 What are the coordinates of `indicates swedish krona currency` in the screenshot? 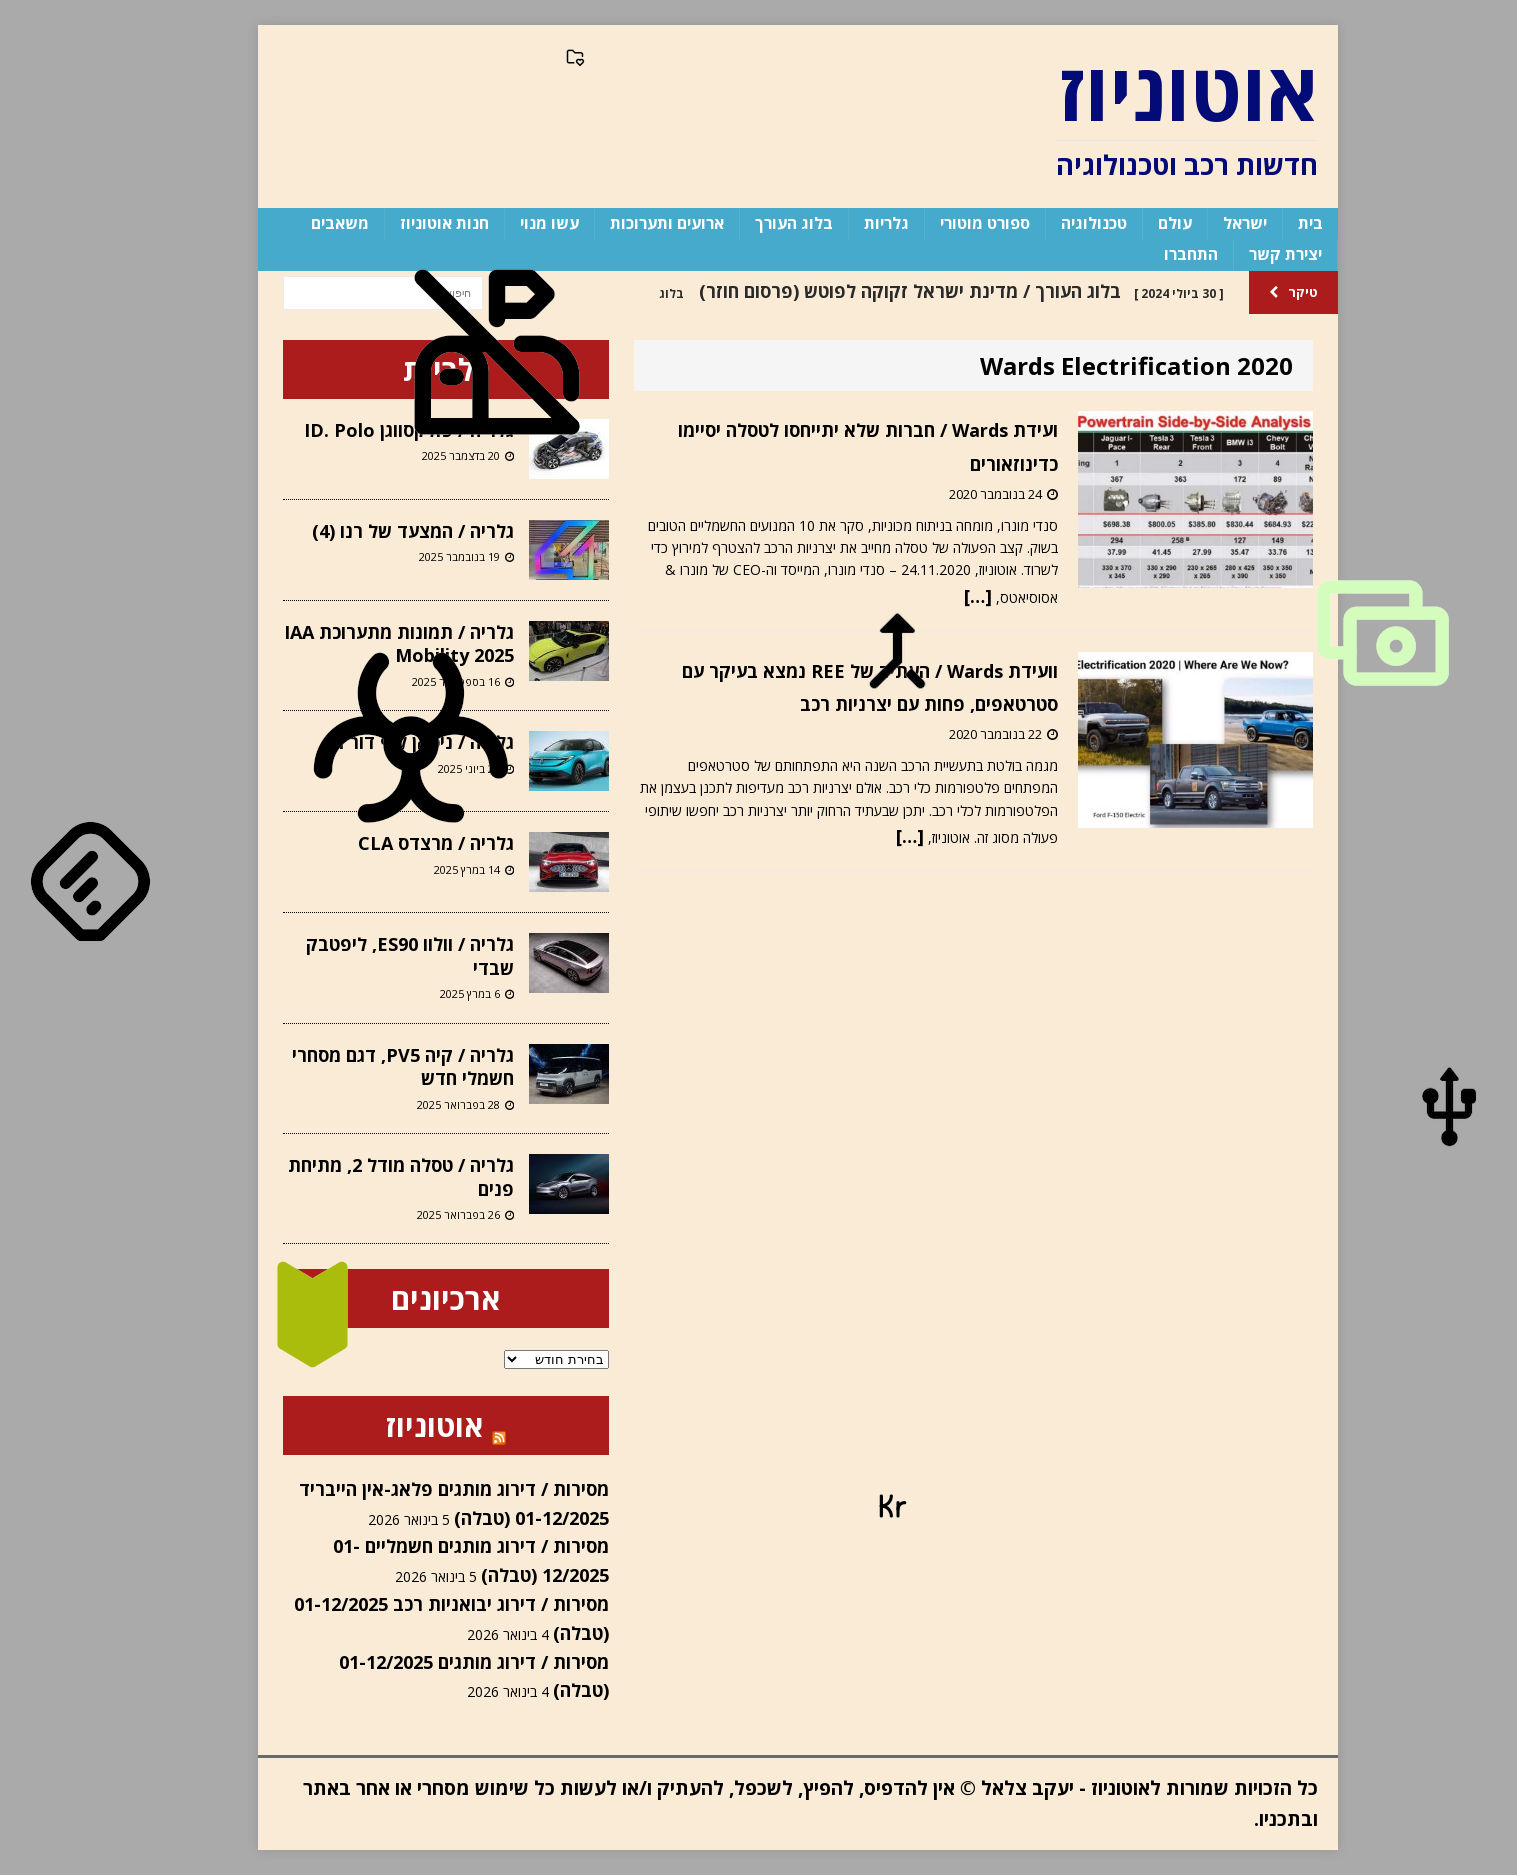 It's located at (893, 1506).